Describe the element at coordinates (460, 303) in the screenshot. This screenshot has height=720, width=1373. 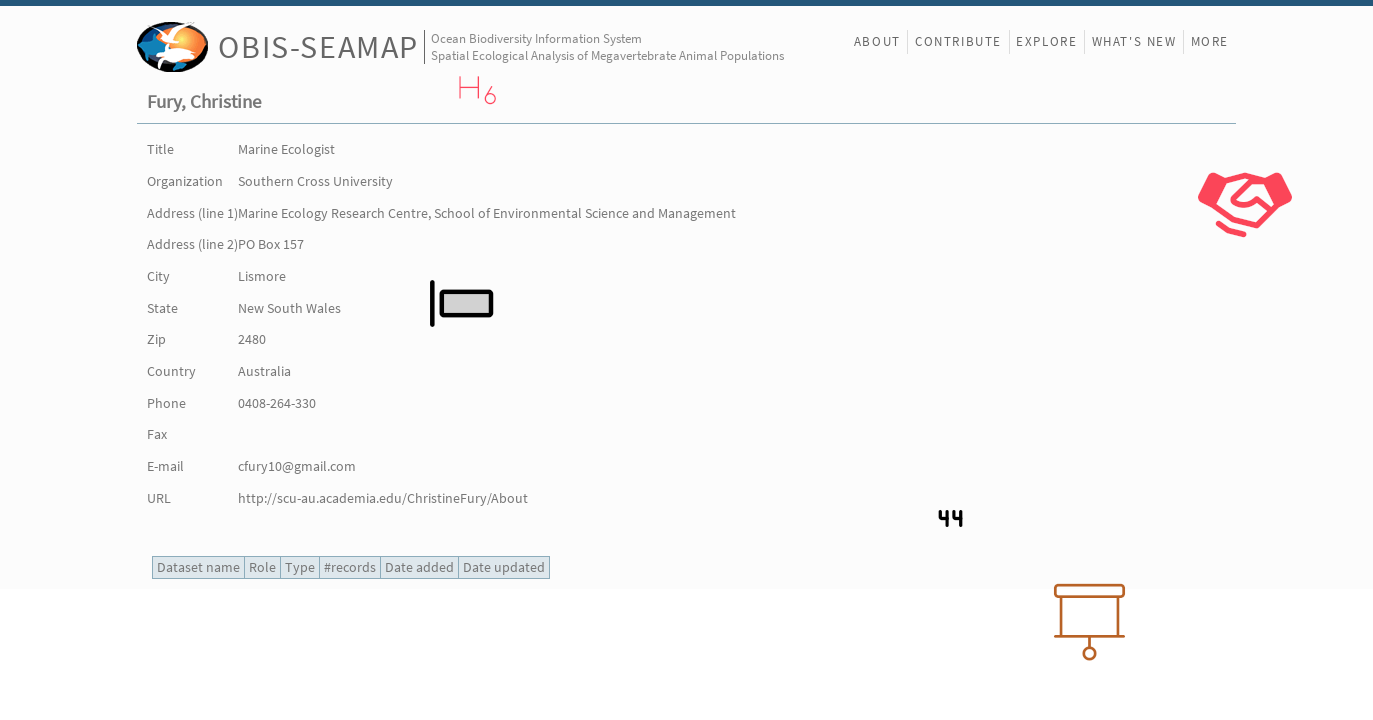
I see `align content to the left edge` at that location.